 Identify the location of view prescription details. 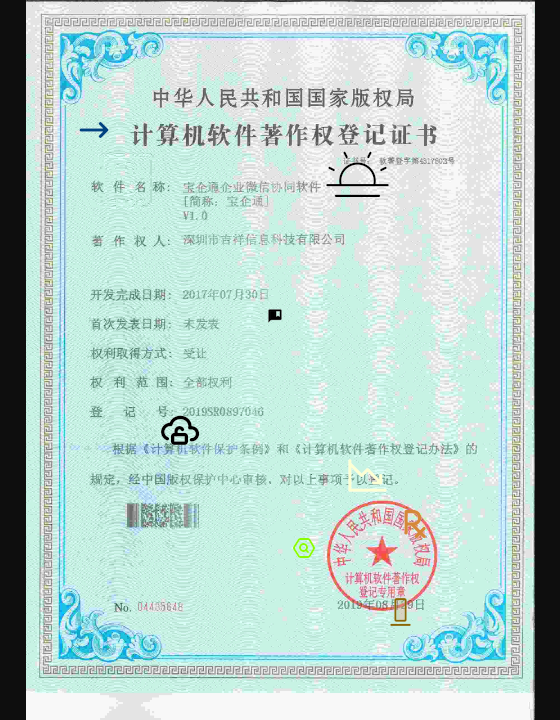
(414, 524).